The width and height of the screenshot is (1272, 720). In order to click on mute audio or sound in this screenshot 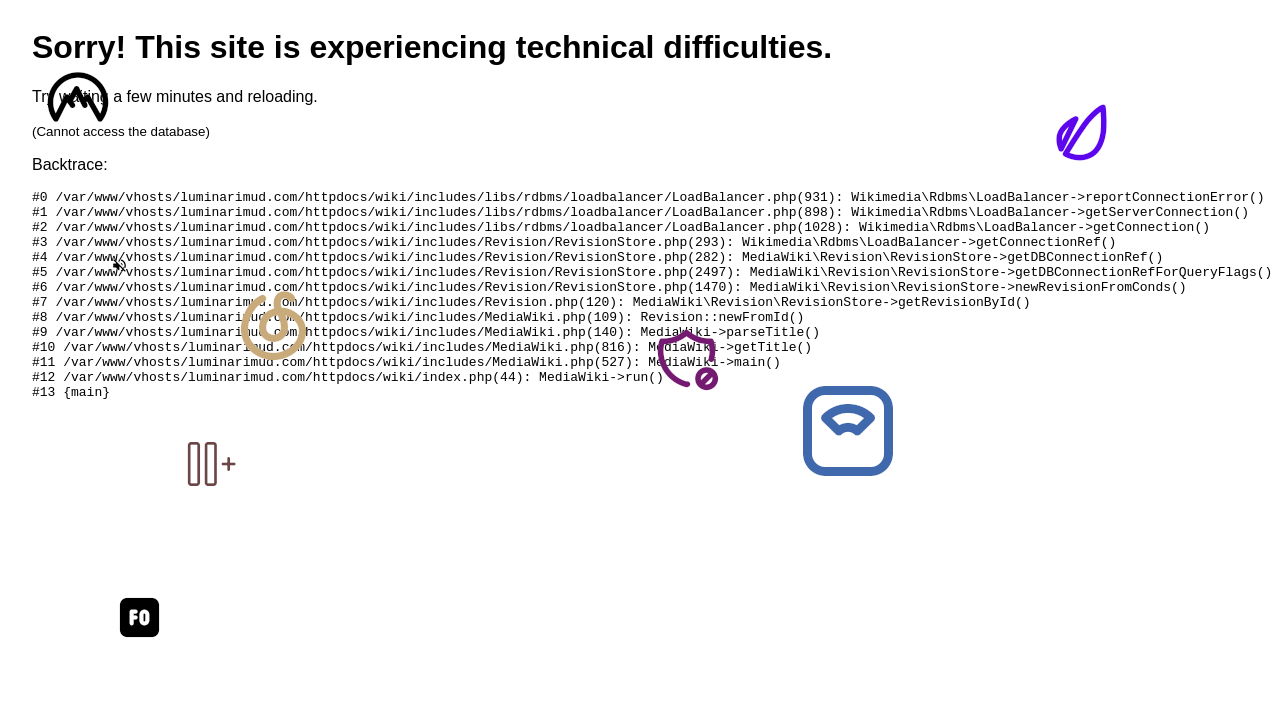, I will do `click(119, 265)`.